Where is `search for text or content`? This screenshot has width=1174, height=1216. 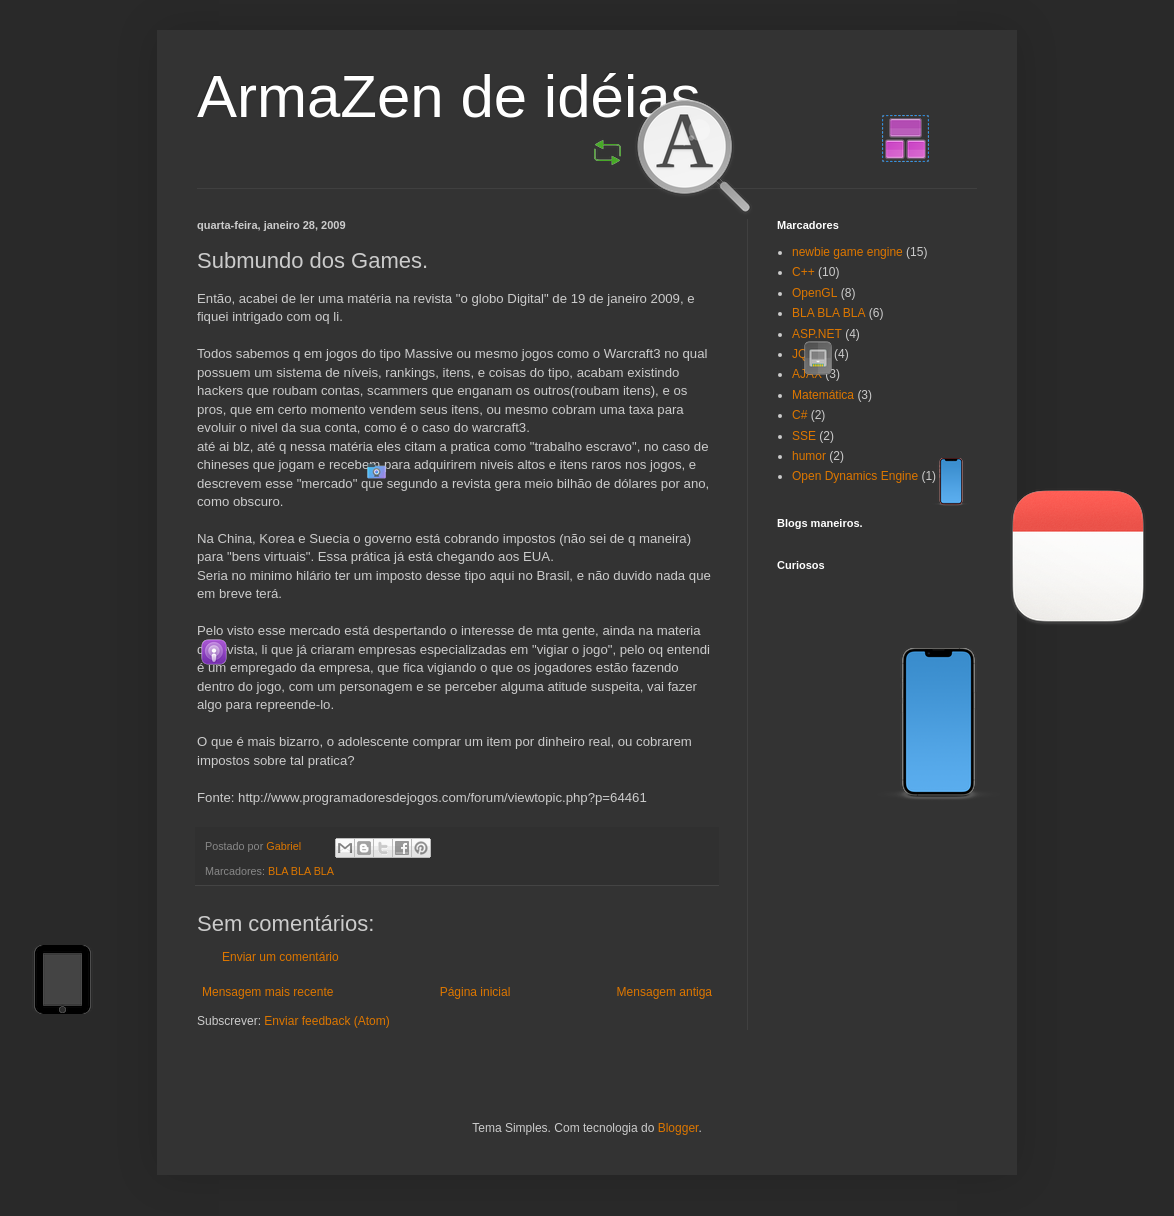 search for text or content is located at coordinates (692, 154).